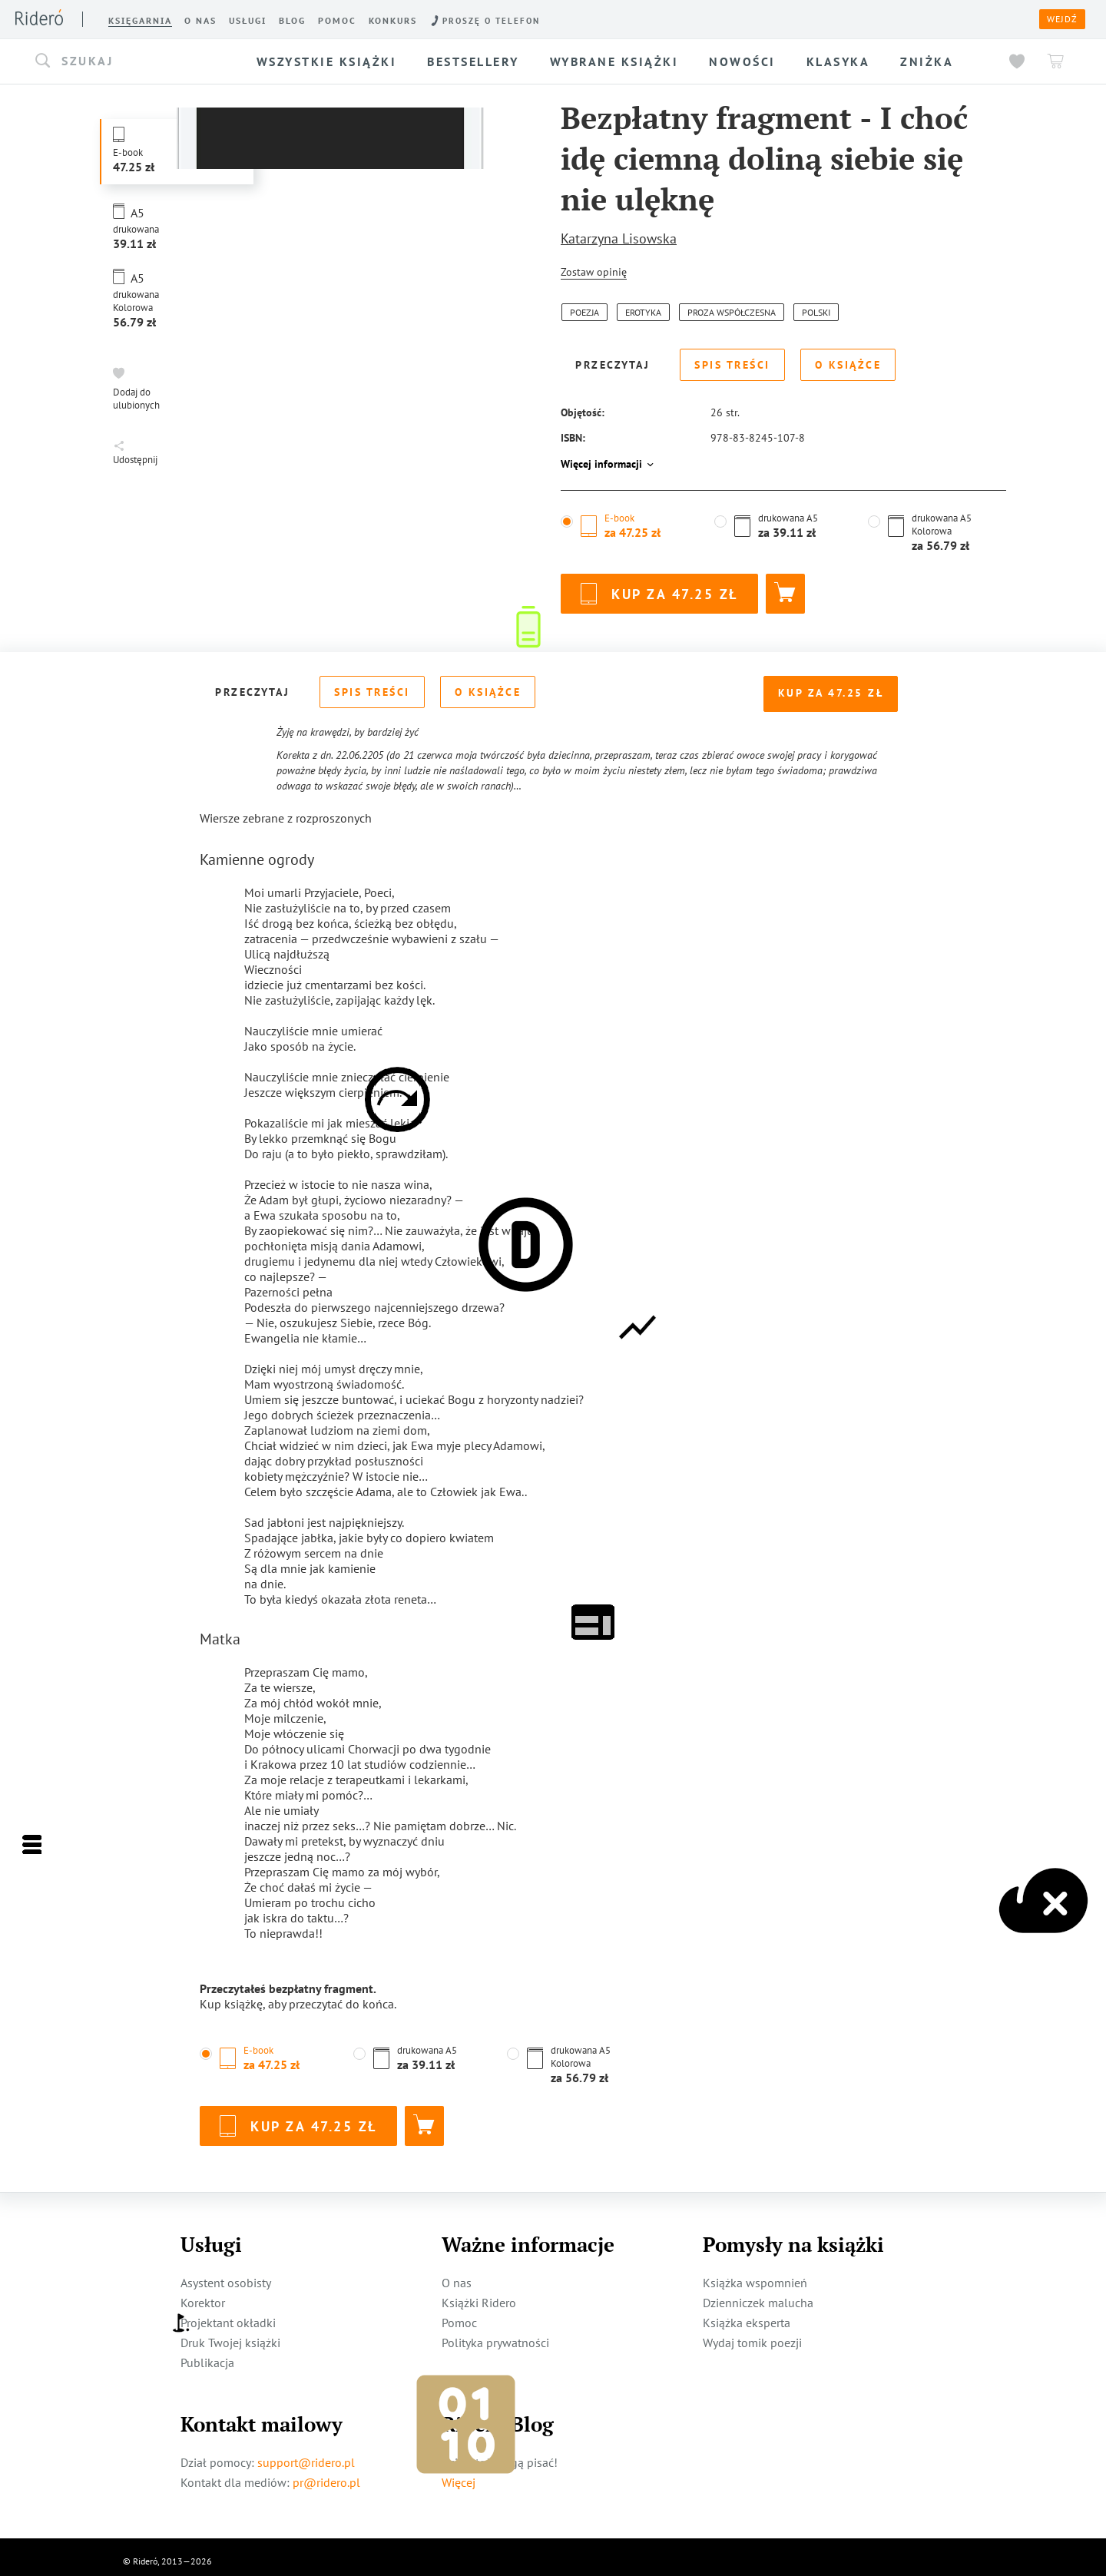  What do you see at coordinates (32, 1845) in the screenshot?
I see `view data in row format` at bounding box center [32, 1845].